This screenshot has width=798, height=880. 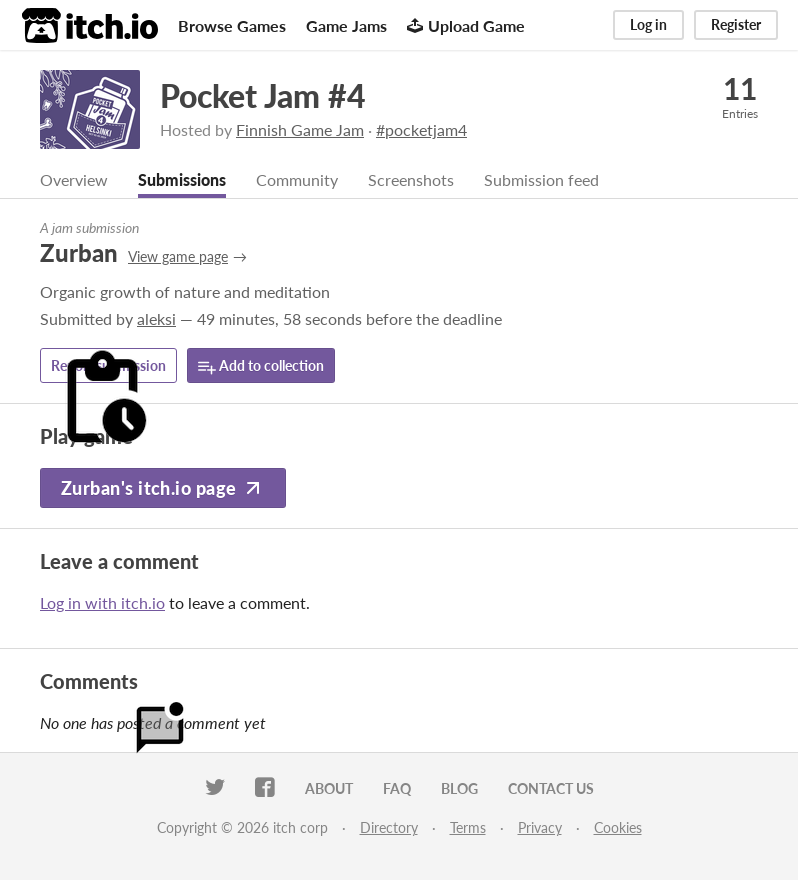 What do you see at coordinates (102, 398) in the screenshot?
I see `view tasks awaiting completion` at bounding box center [102, 398].